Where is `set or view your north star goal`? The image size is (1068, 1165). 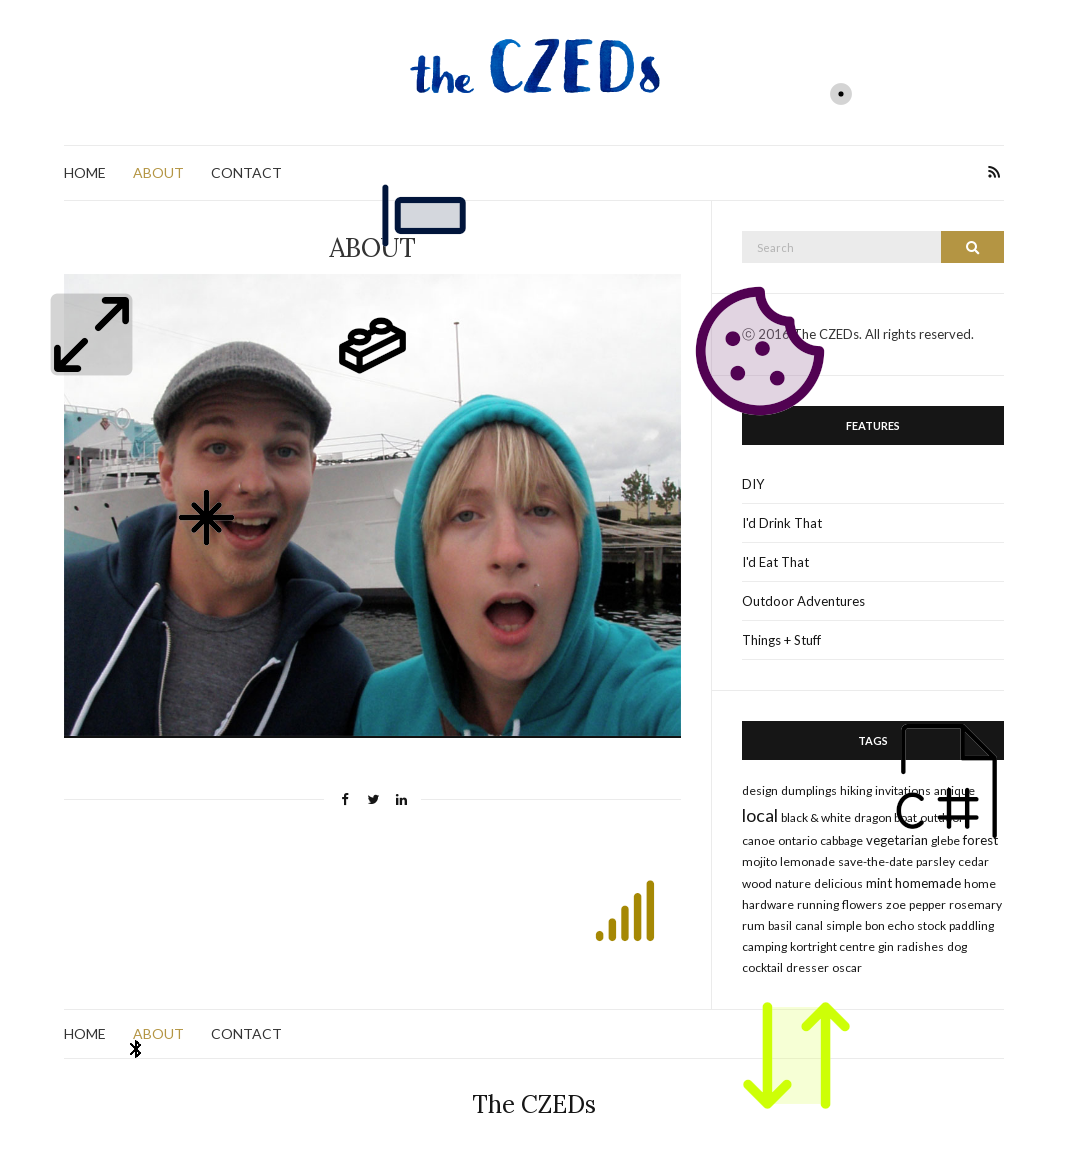 set or view your north star goal is located at coordinates (206, 517).